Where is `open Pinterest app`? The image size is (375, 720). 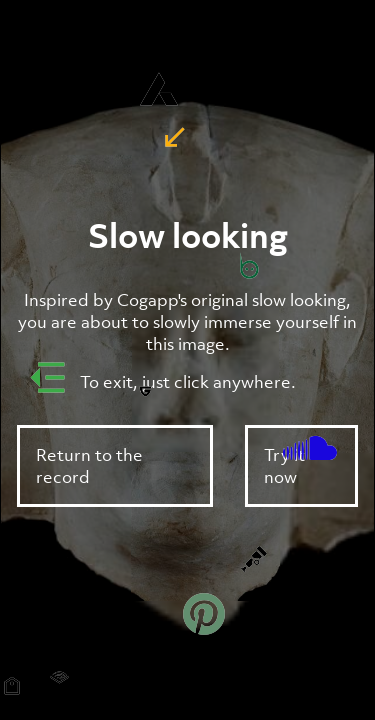
open Pinterest app is located at coordinates (204, 614).